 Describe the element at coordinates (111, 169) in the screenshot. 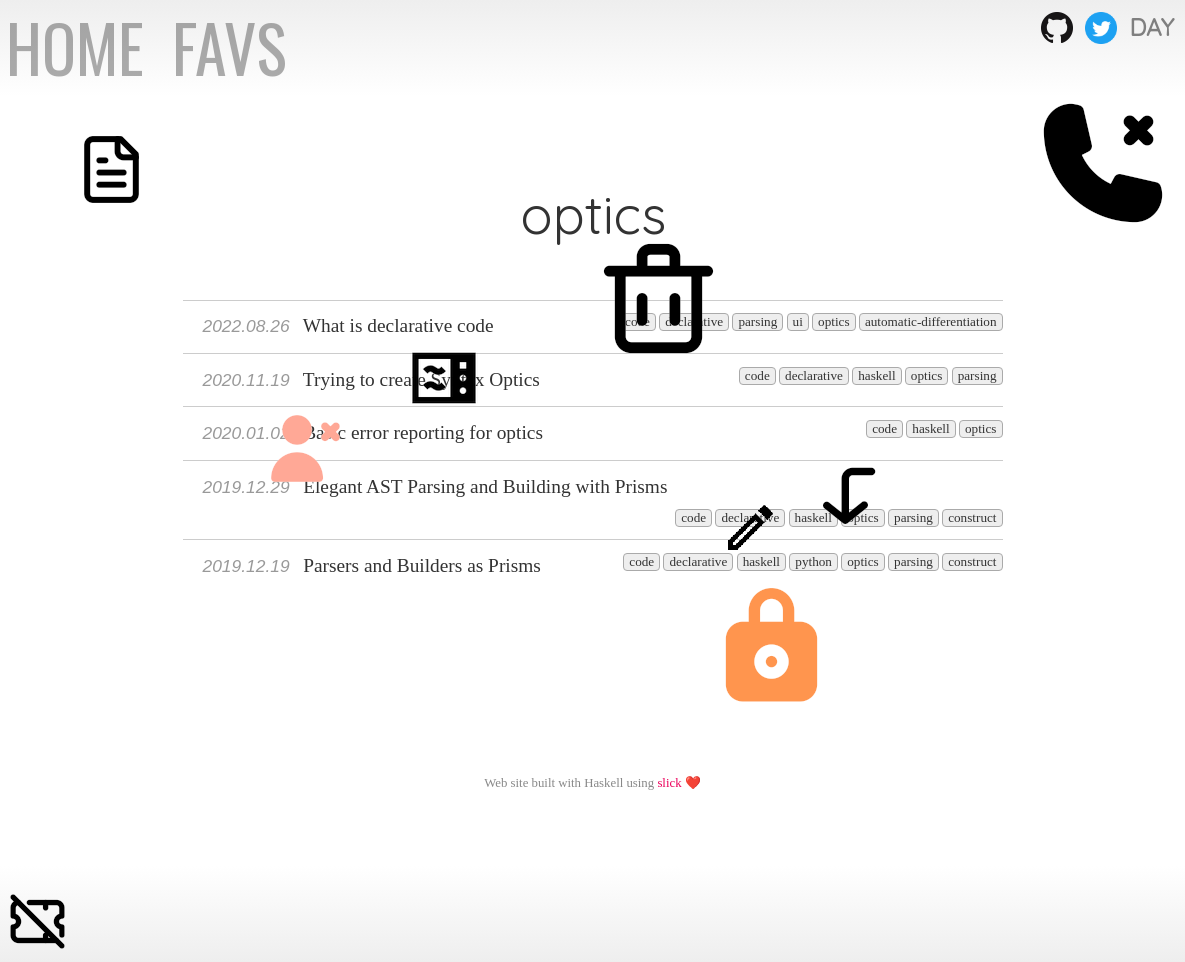

I see `view document contents` at that location.